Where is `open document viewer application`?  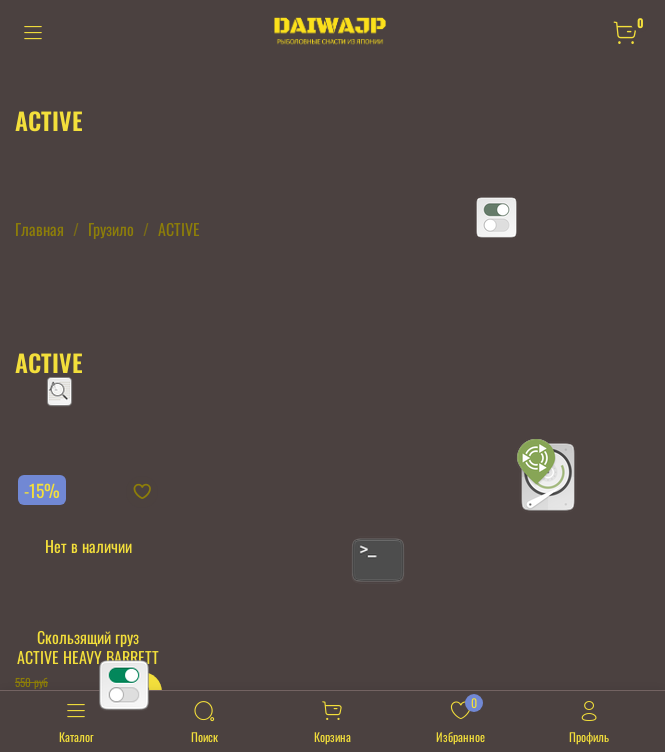
open document viewer application is located at coordinates (59, 391).